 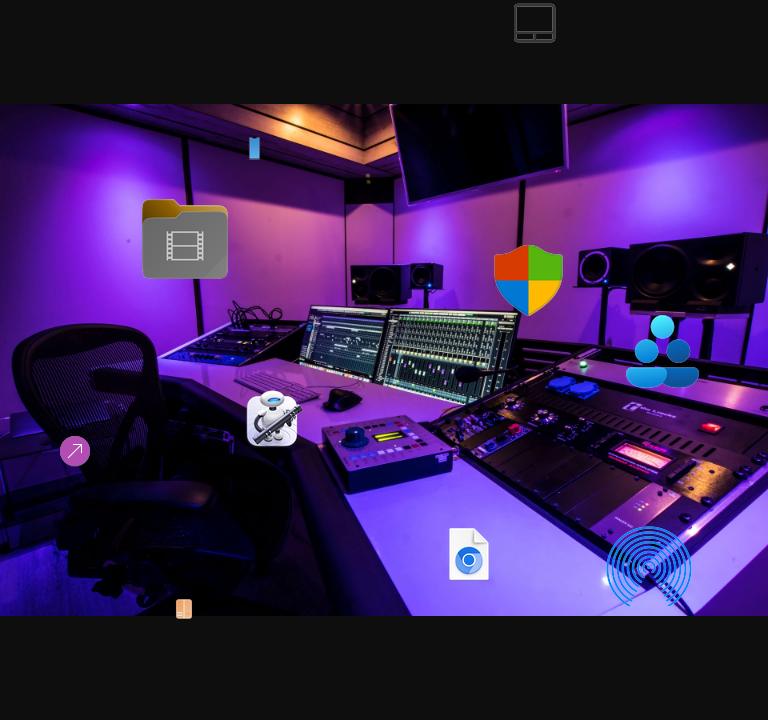 I want to click on touchpad or trackpad input device, so click(x=536, y=23).